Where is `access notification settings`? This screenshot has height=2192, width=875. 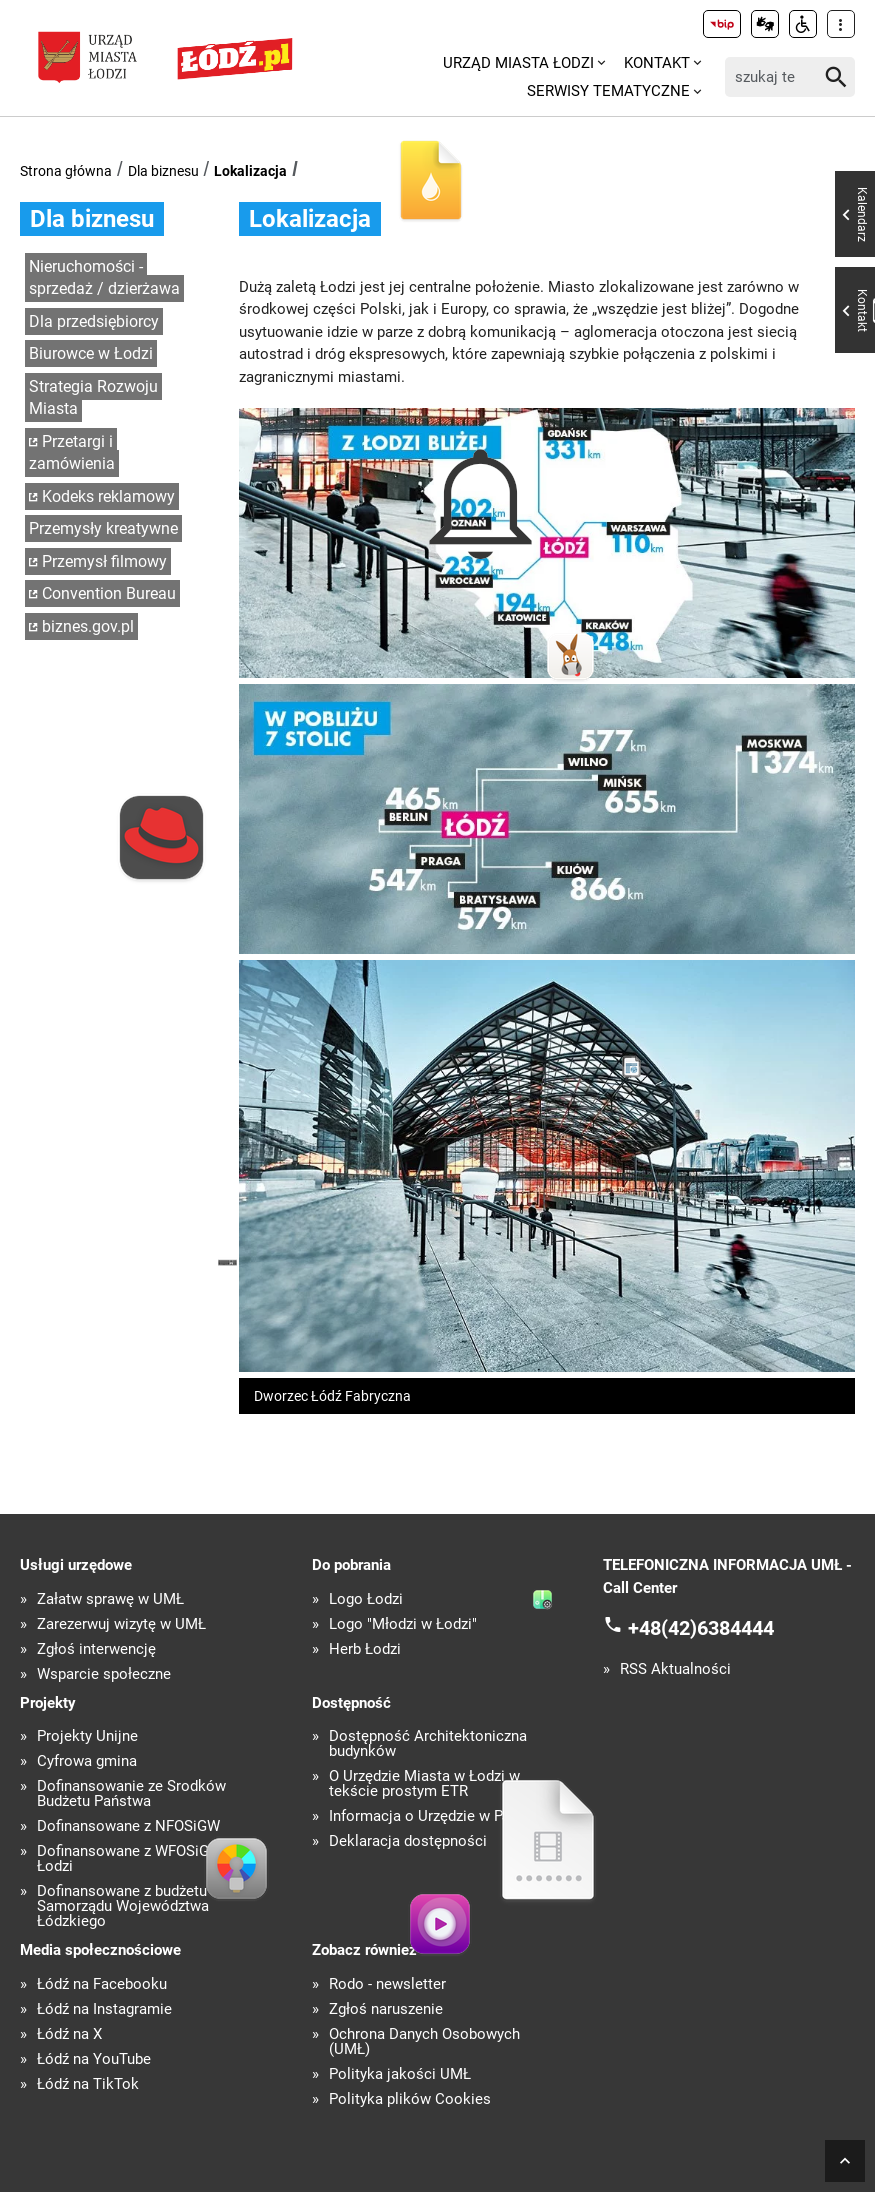
access notification settings is located at coordinates (480, 500).